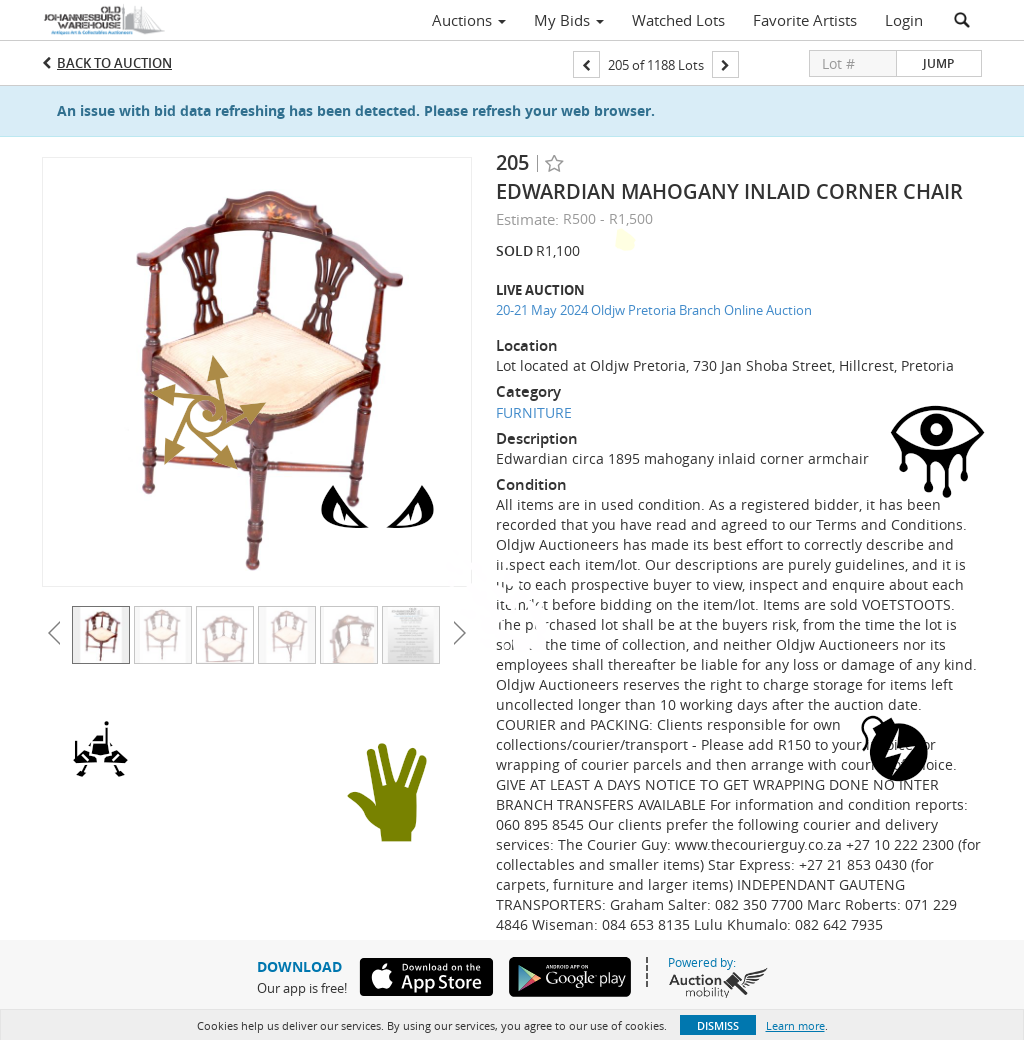  What do you see at coordinates (894, 748) in the screenshot?
I see `activate an explosive or power attack ability` at bounding box center [894, 748].